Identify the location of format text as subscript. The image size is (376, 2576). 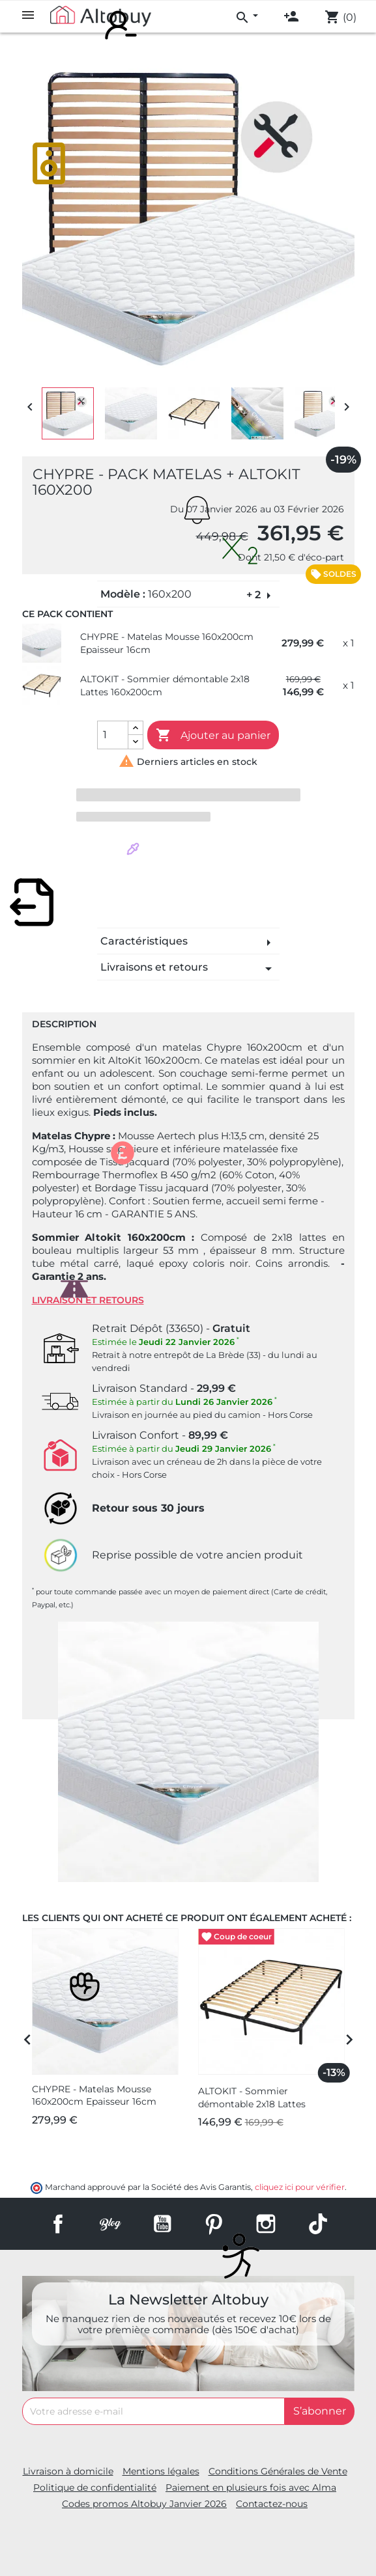
(238, 550).